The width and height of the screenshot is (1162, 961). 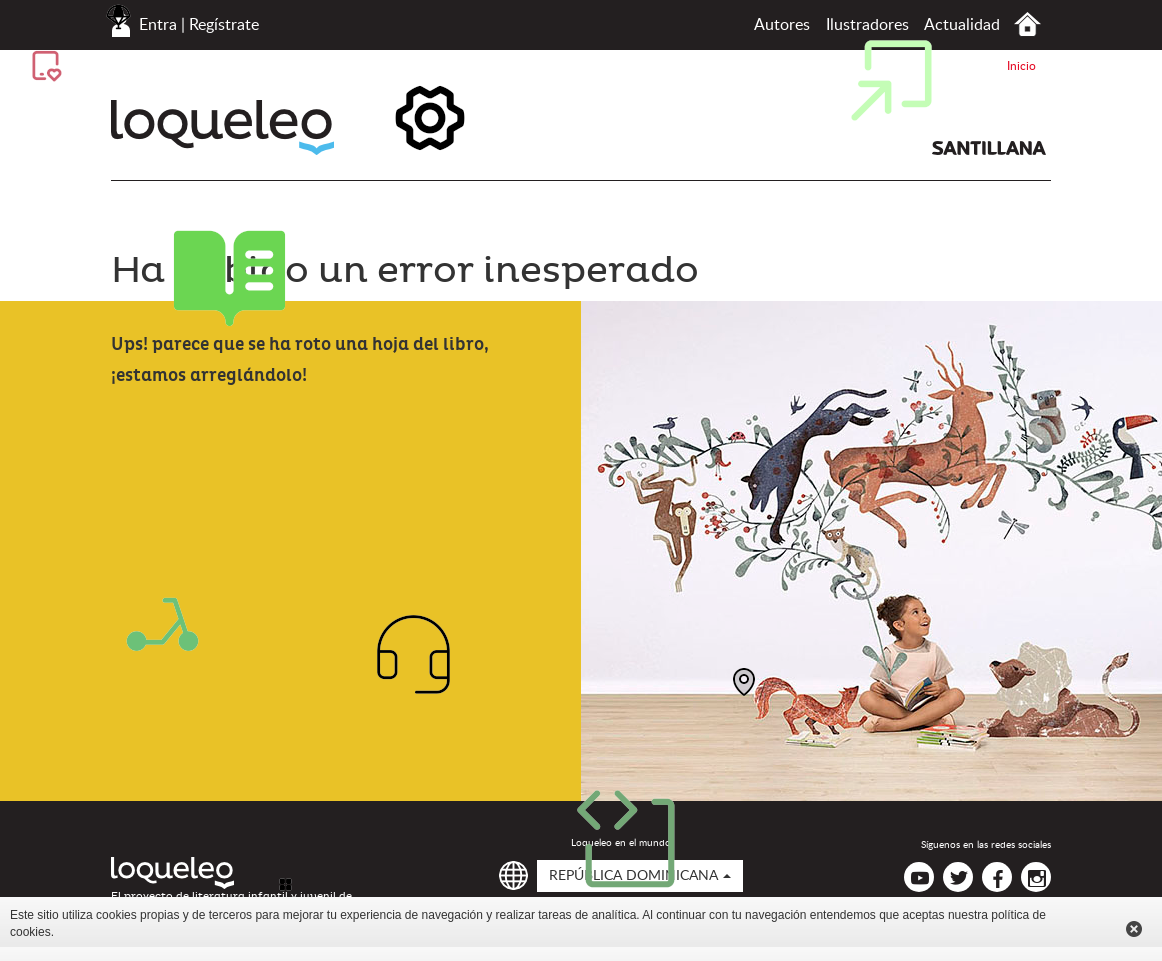 I want to click on open content in a new window, so click(x=891, y=80).